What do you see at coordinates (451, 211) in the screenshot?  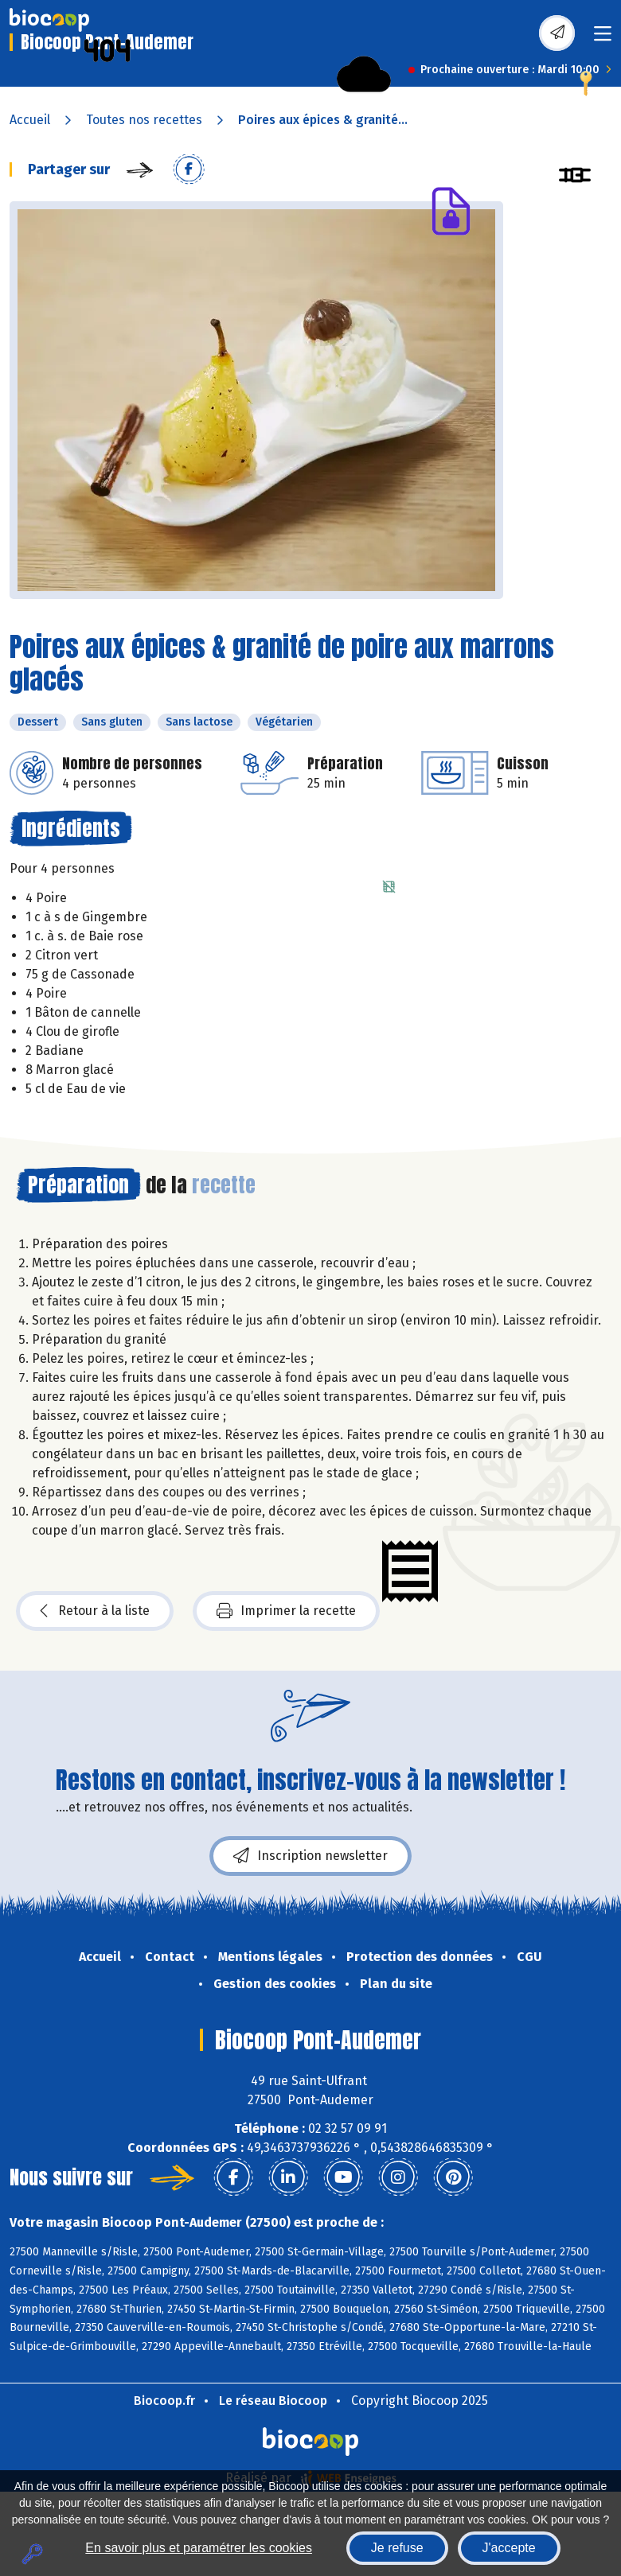 I see `view a protected or encrypted document` at bounding box center [451, 211].